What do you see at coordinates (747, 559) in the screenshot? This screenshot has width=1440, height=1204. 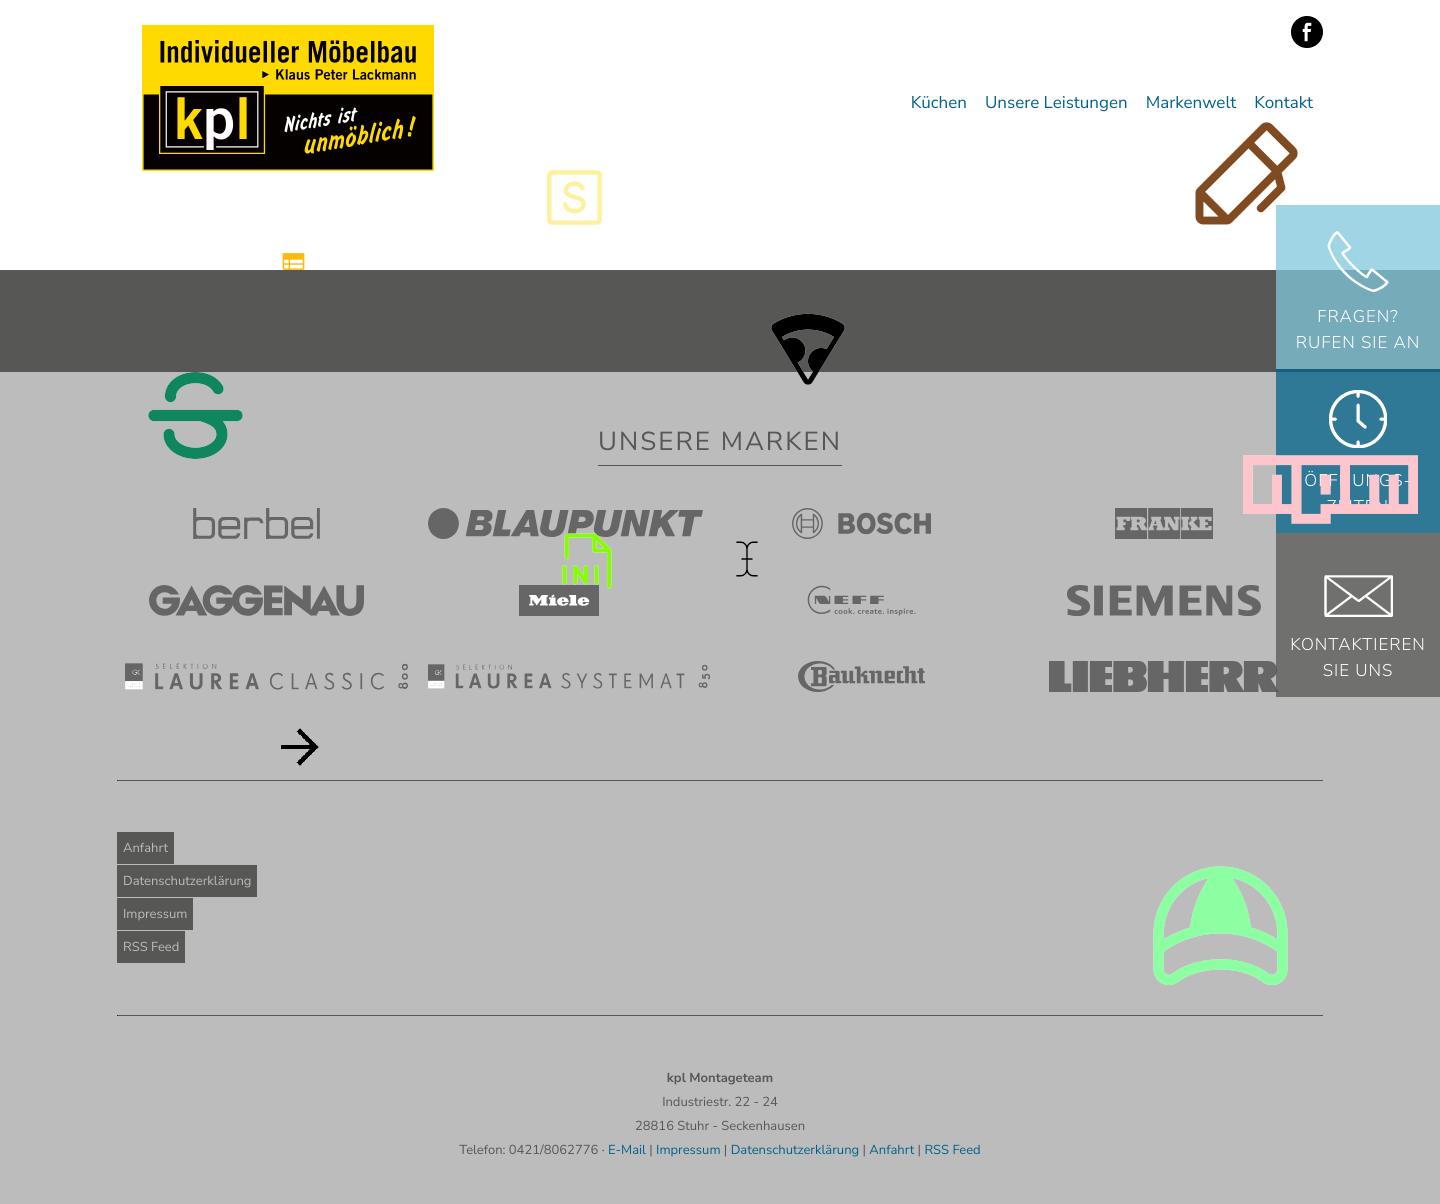 I see `text input field is active` at bounding box center [747, 559].